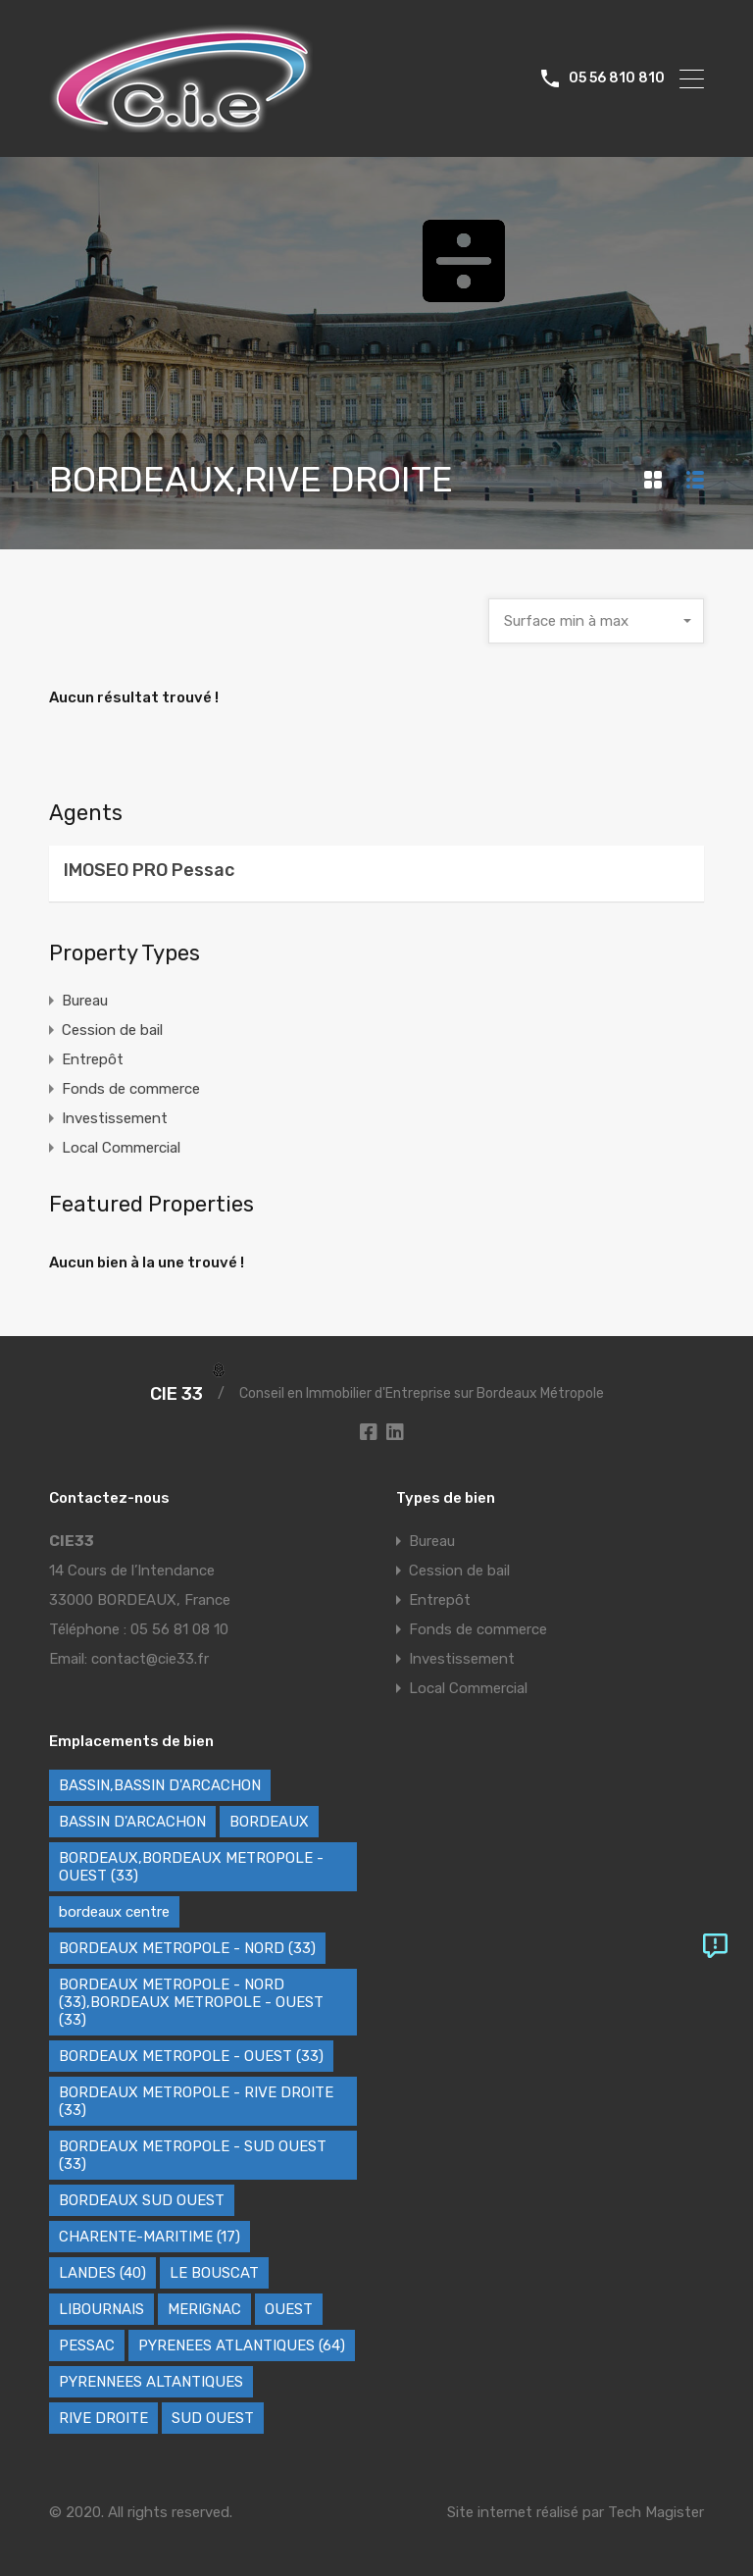 This screenshot has width=753, height=2576. I want to click on perform division calculation, so click(464, 261).